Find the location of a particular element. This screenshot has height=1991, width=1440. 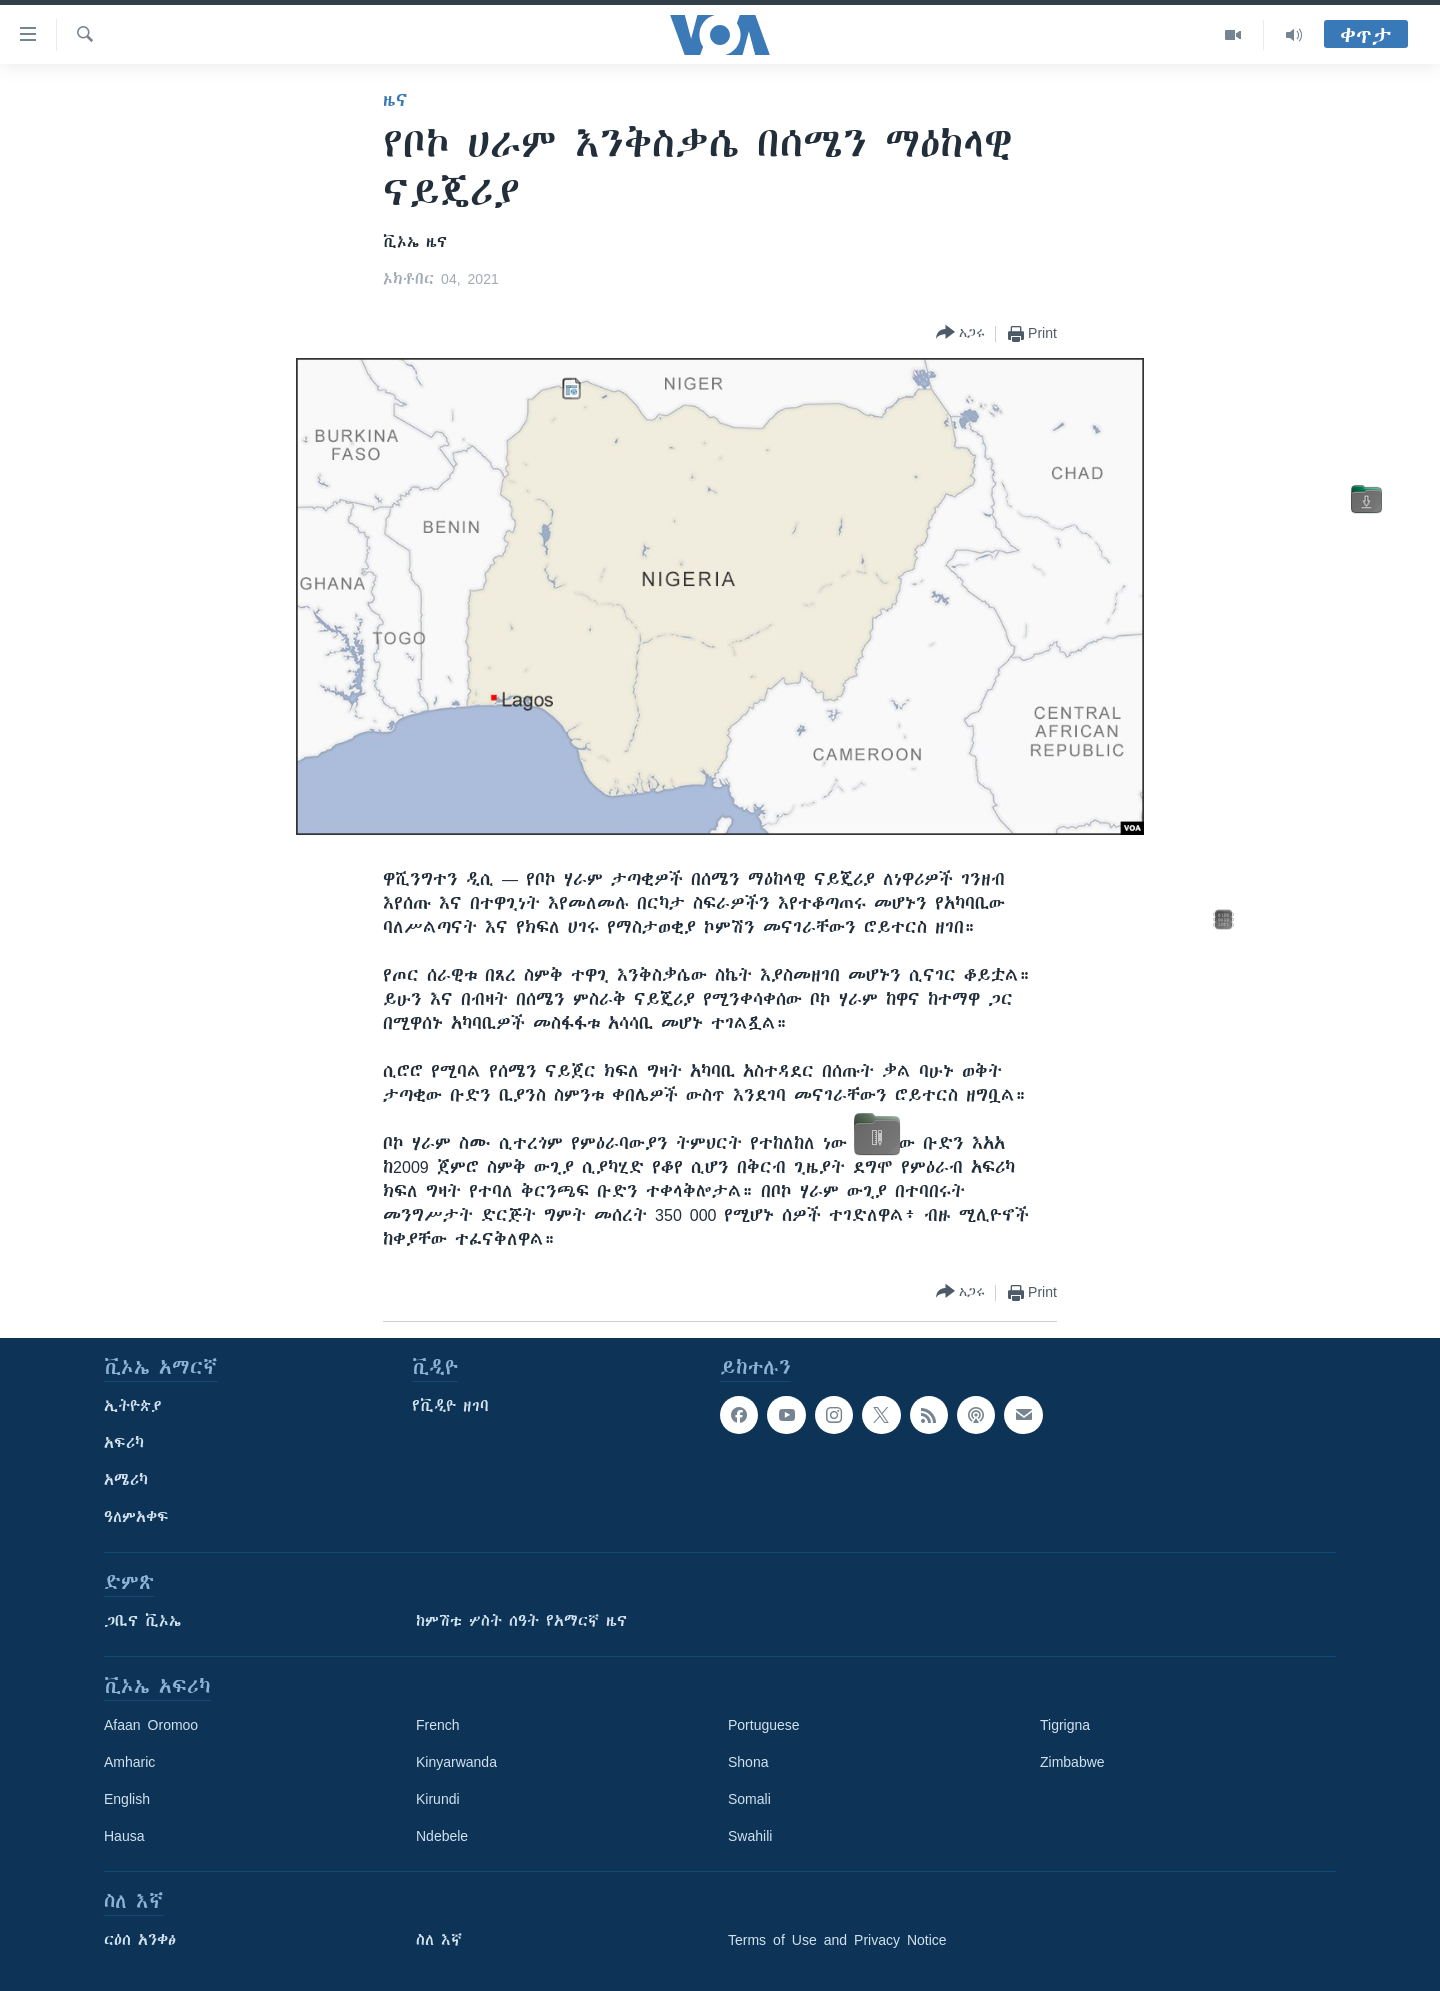

firmware file type indicator is located at coordinates (1223, 919).